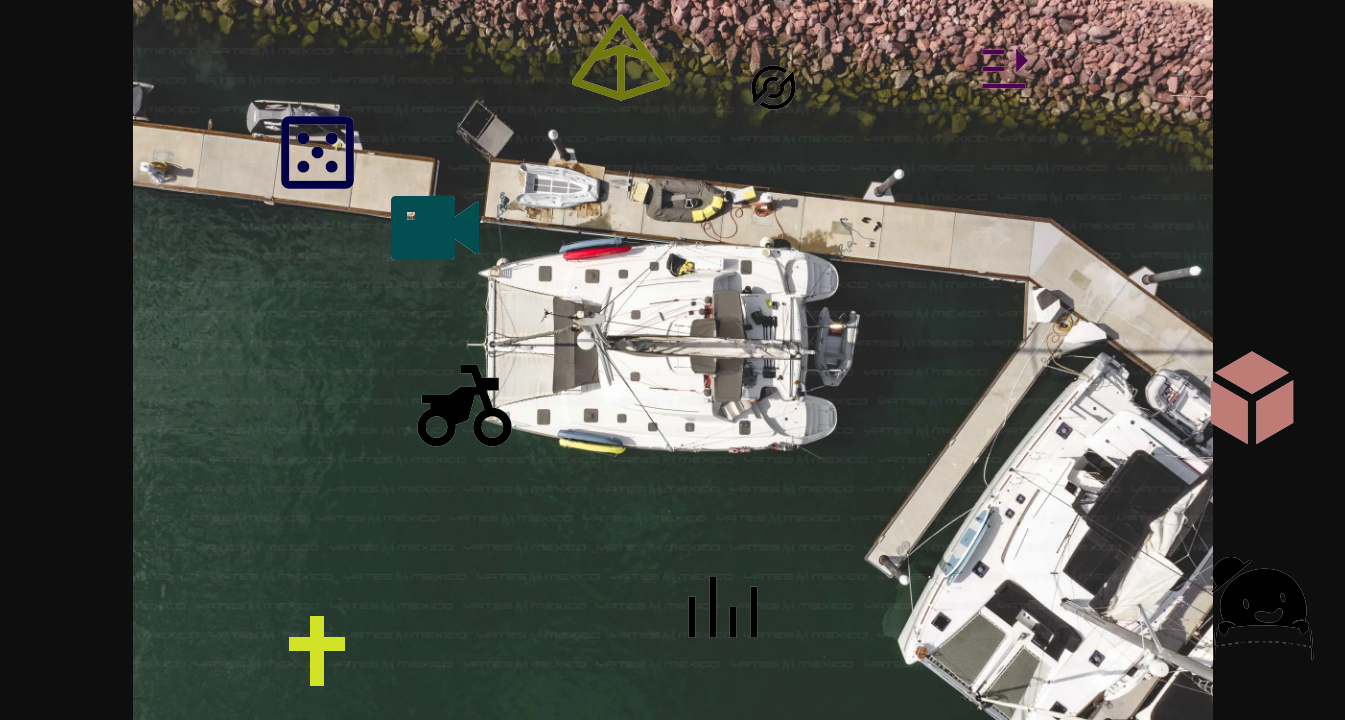  Describe the element at coordinates (1004, 69) in the screenshot. I see `expand the navigation menu` at that location.